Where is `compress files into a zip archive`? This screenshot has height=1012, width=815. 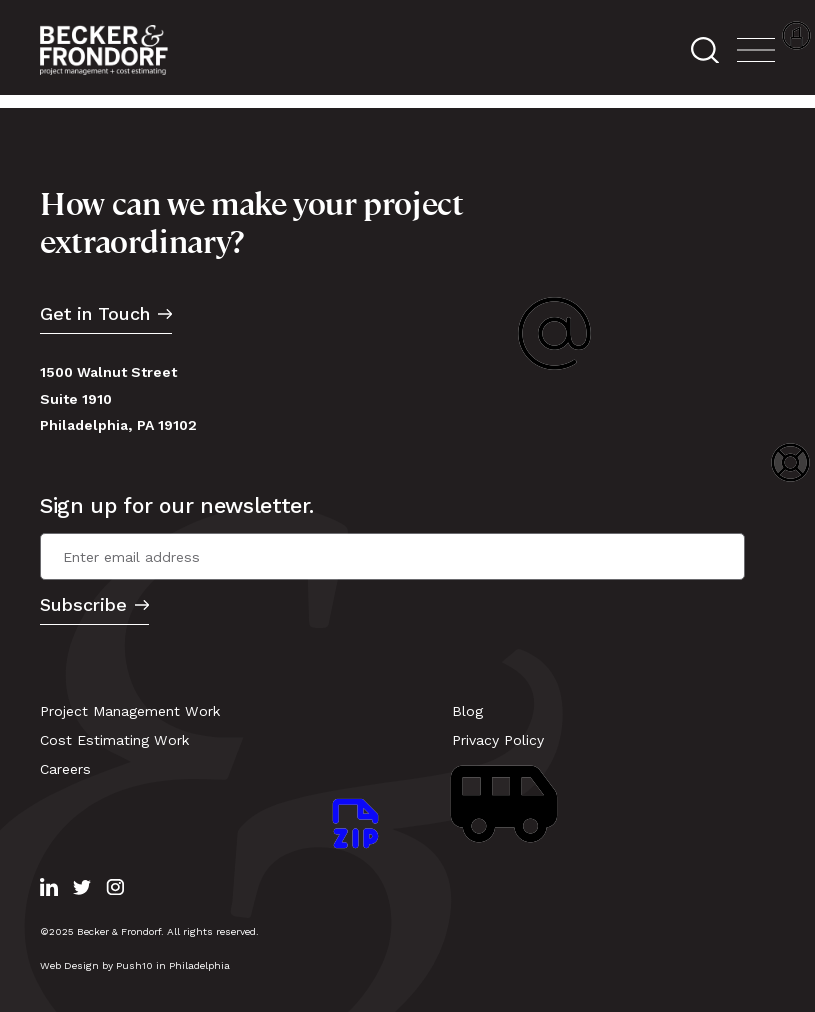
compress files into a zip archive is located at coordinates (355, 825).